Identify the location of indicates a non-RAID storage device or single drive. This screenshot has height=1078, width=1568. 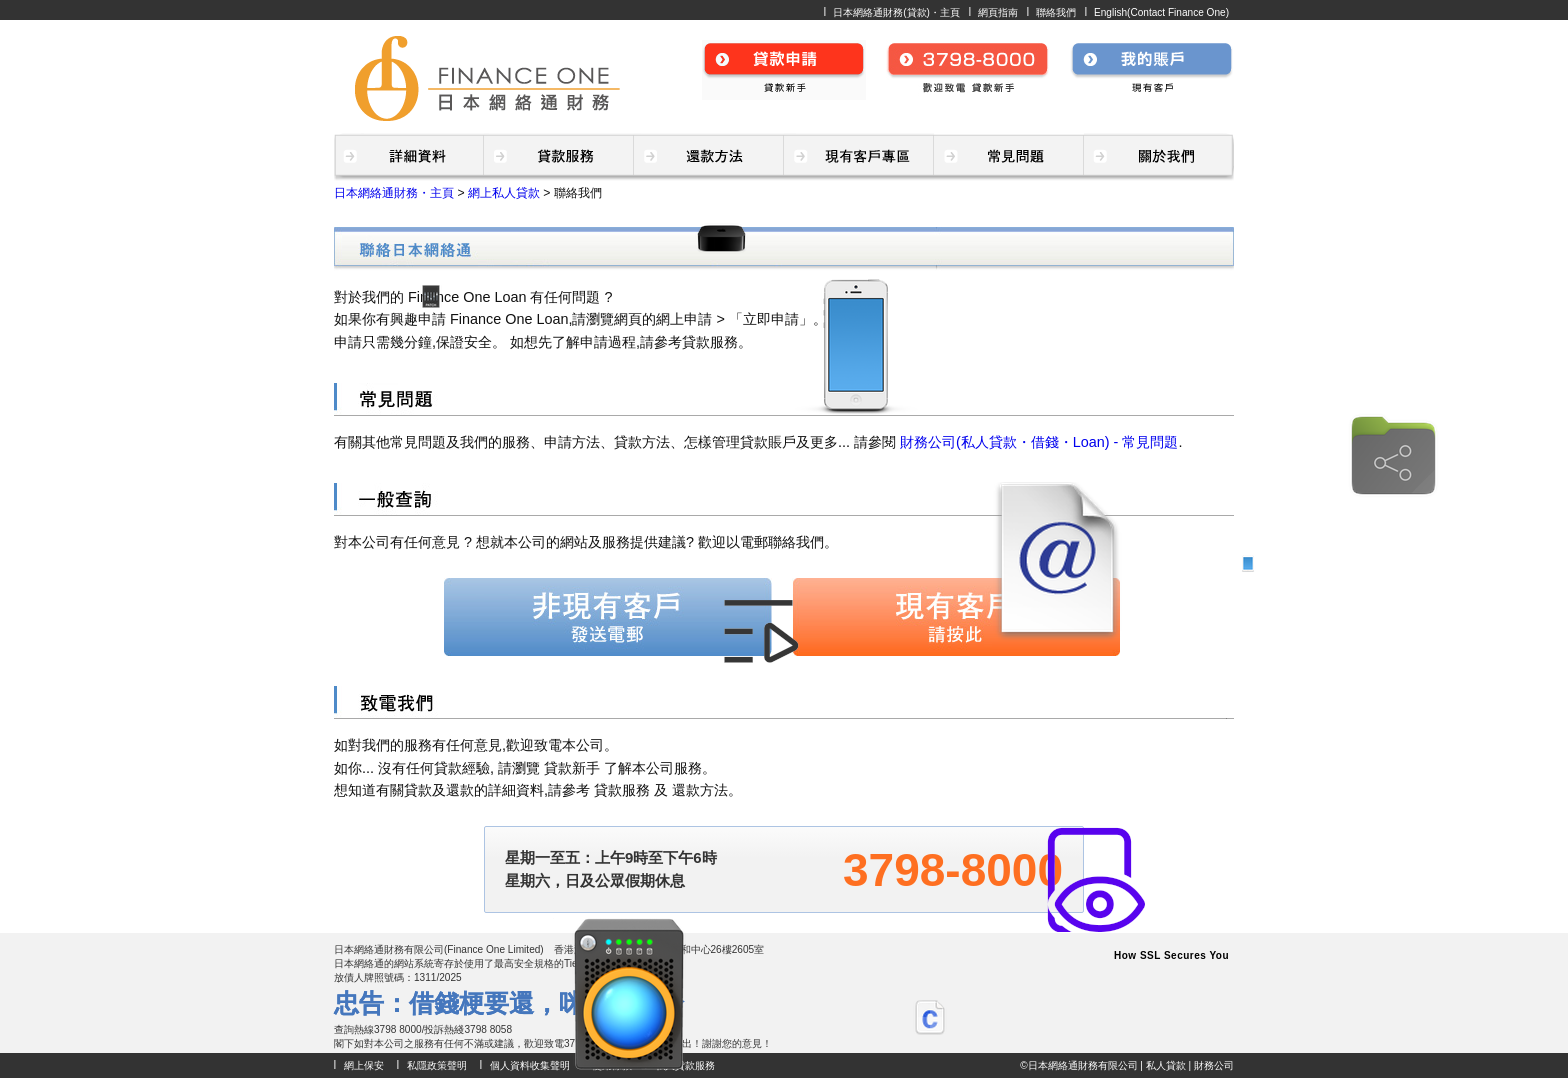
(629, 994).